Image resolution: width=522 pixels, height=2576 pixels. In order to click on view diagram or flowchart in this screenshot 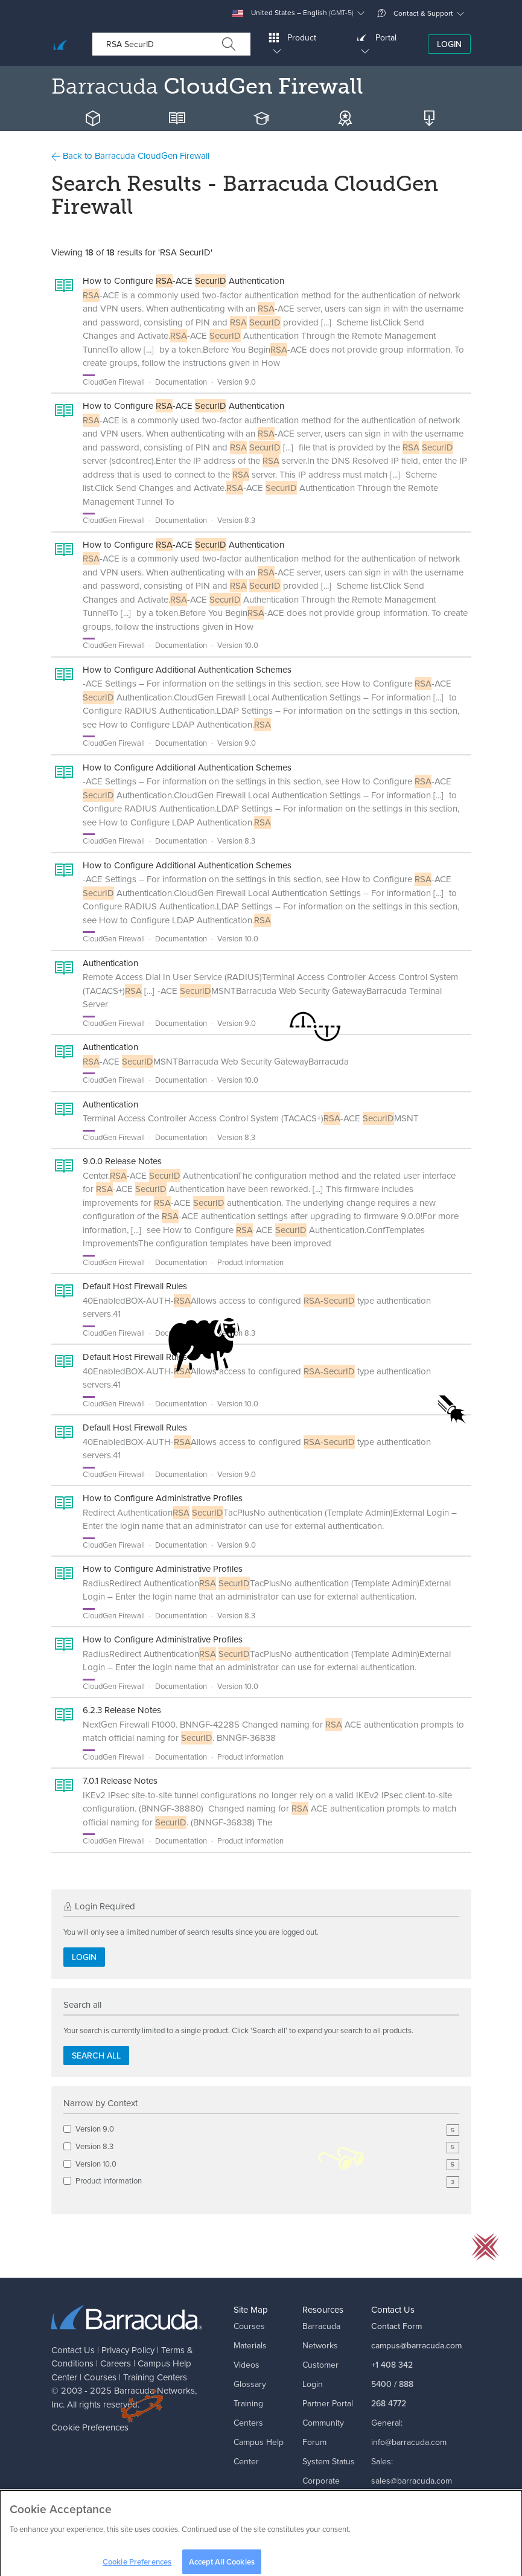, I will do `click(315, 1027)`.